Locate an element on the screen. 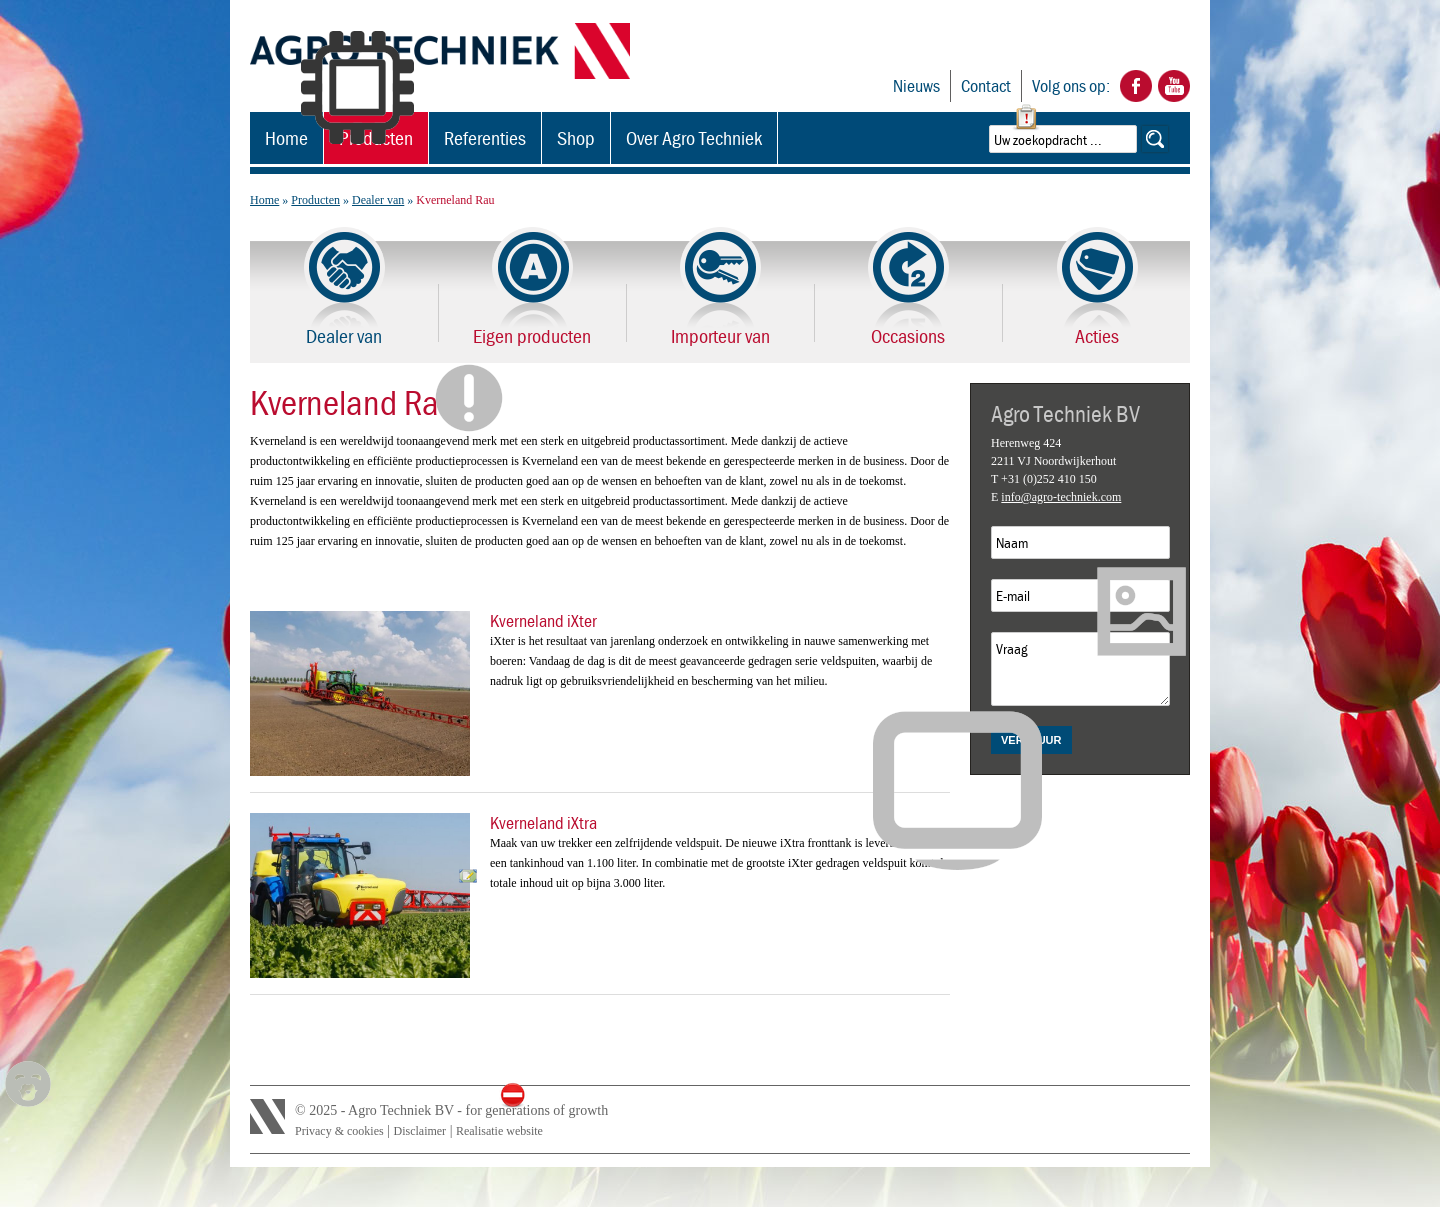 The image size is (1440, 1207). display or monitor settings is located at coordinates (957, 785).